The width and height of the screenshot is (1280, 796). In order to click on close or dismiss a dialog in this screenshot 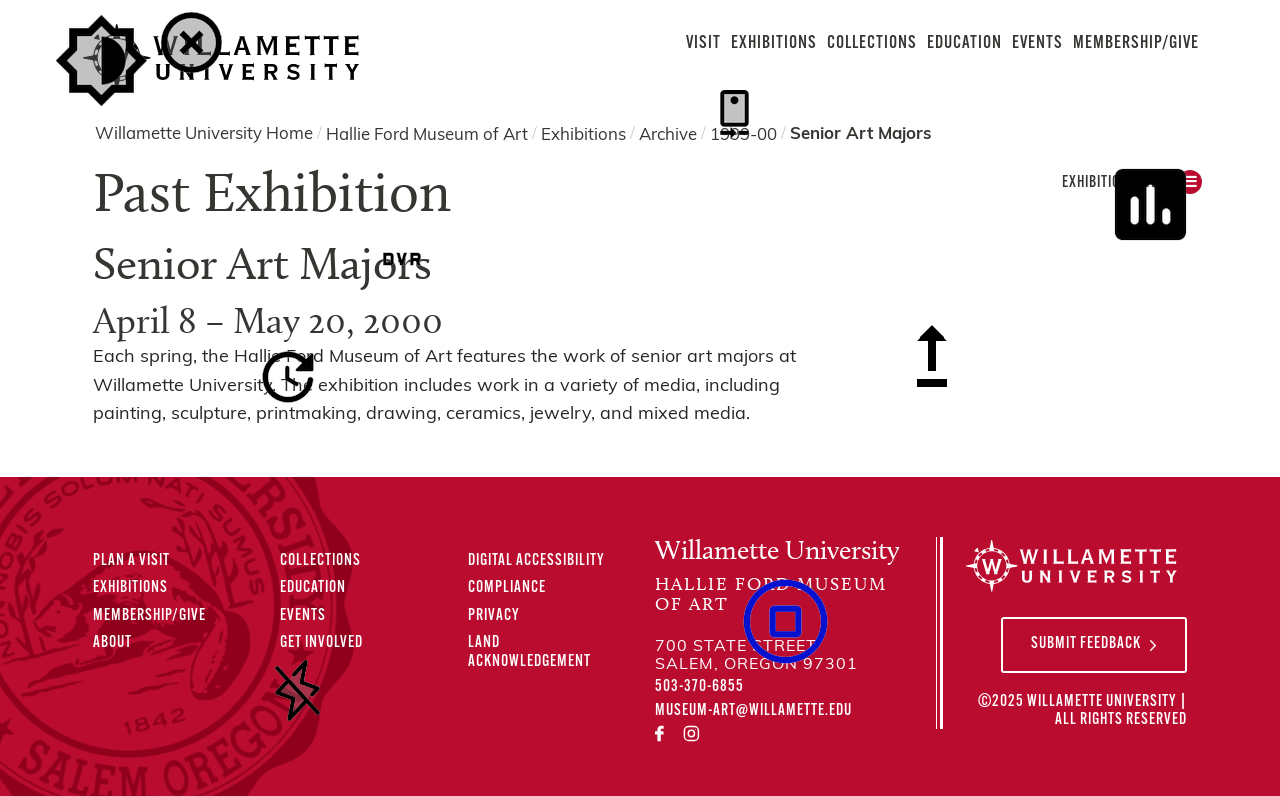, I will do `click(191, 42)`.